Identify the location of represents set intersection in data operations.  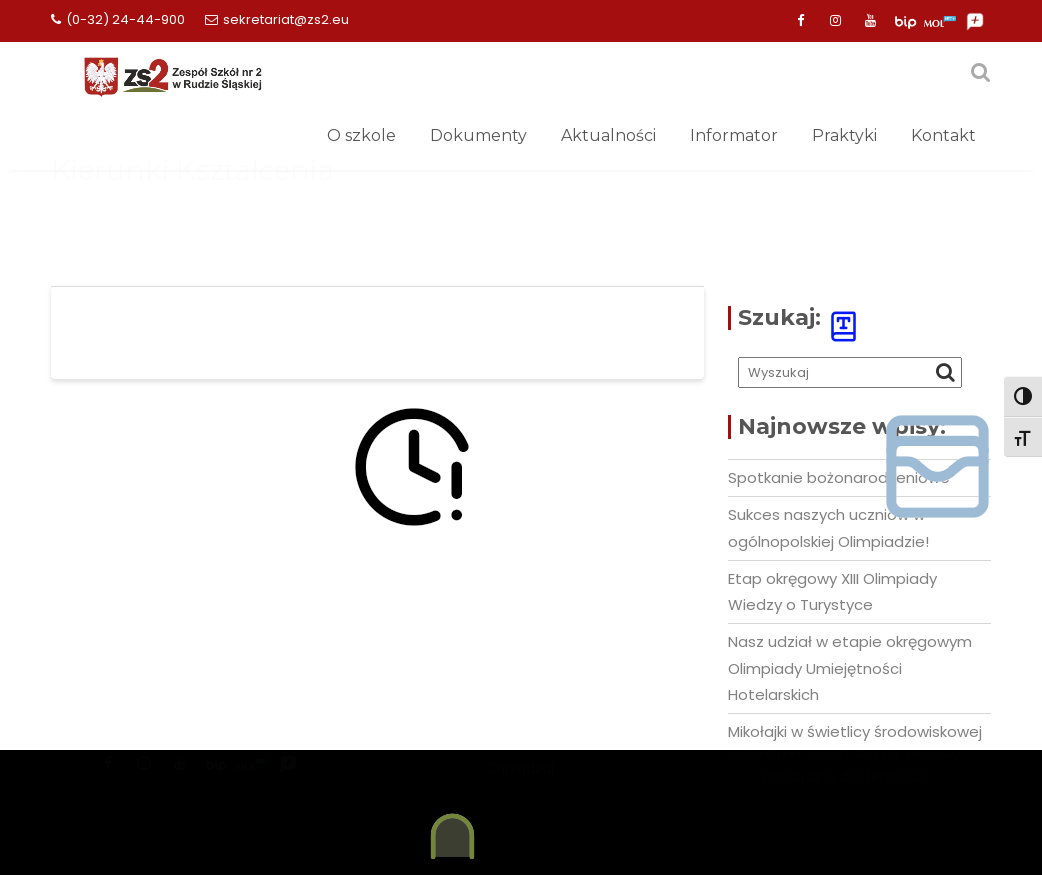
(452, 837).